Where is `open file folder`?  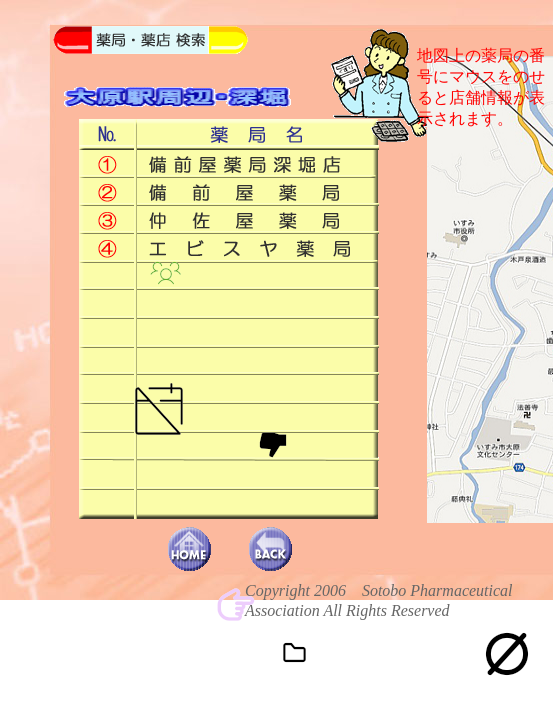 open file folder is located at coordinates (294, 652).